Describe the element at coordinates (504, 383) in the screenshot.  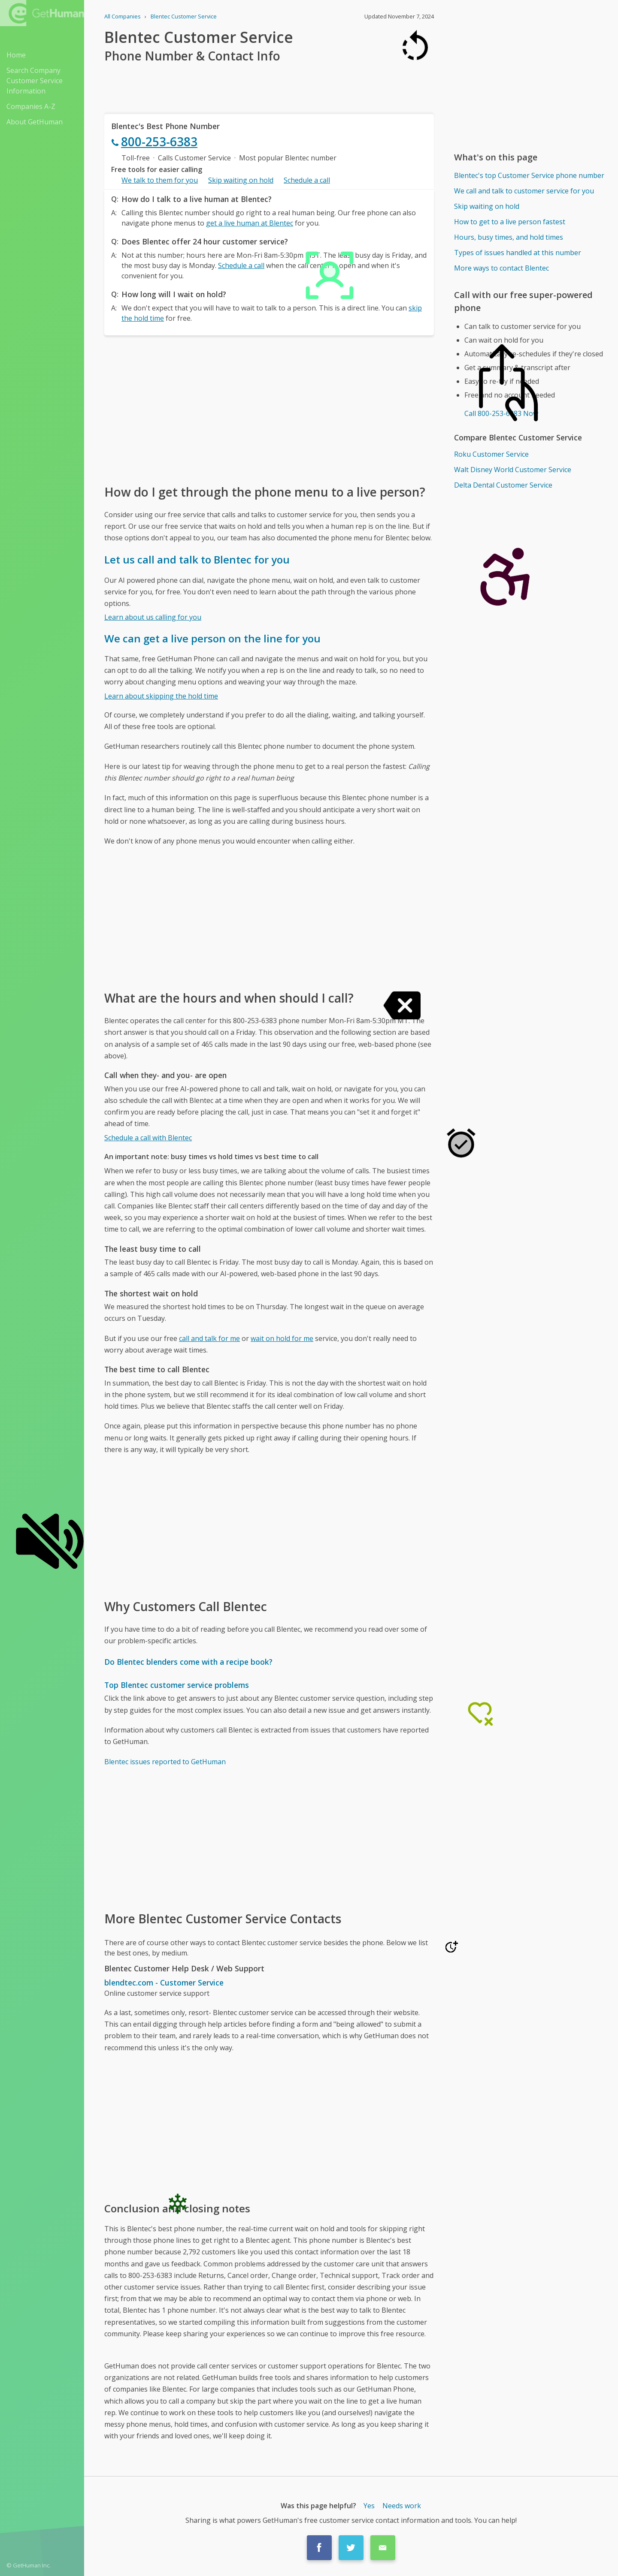
I see `deposit or transfer funds` at that location.